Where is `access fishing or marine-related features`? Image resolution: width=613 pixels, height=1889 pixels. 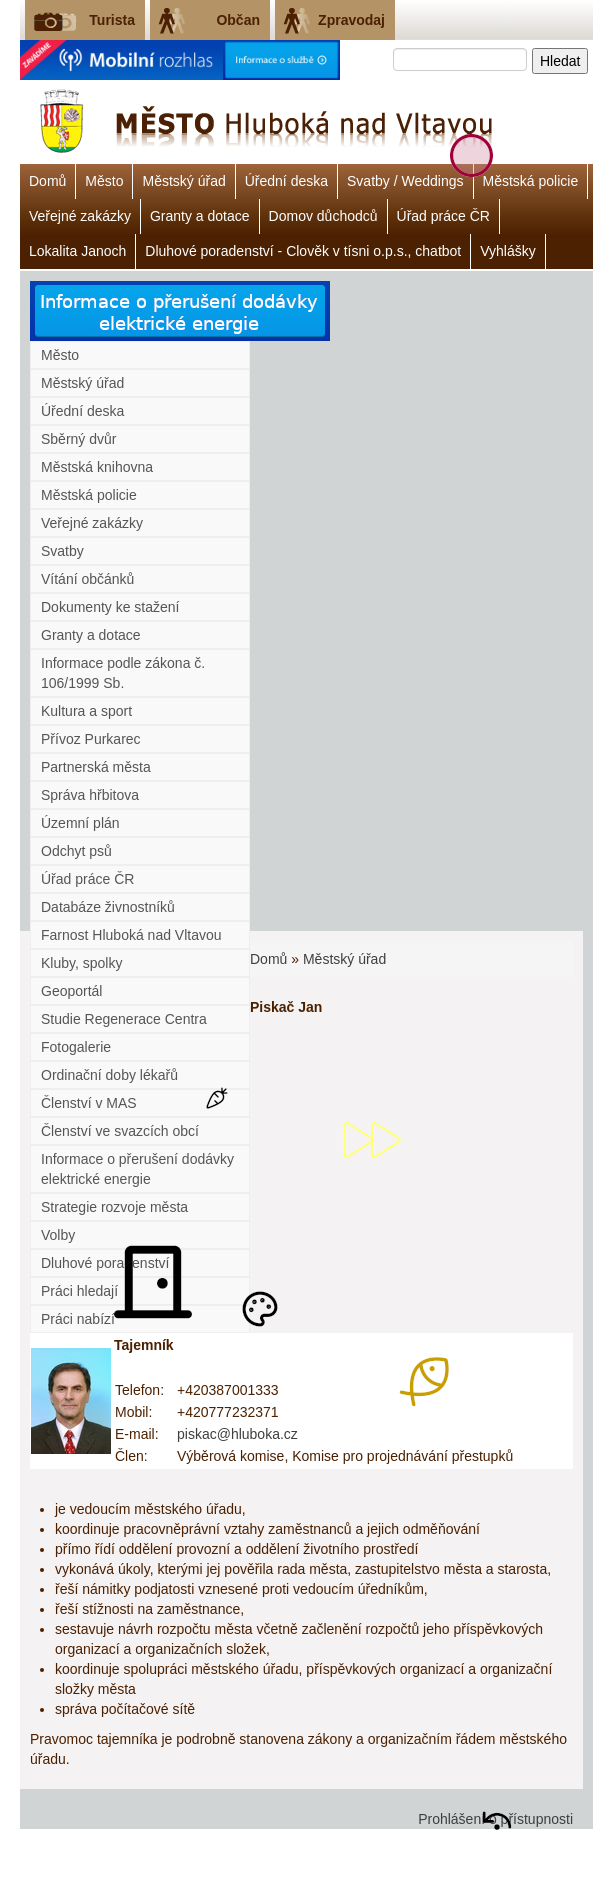 access fishing or marine-related features is located at coordinates (426, 1380).